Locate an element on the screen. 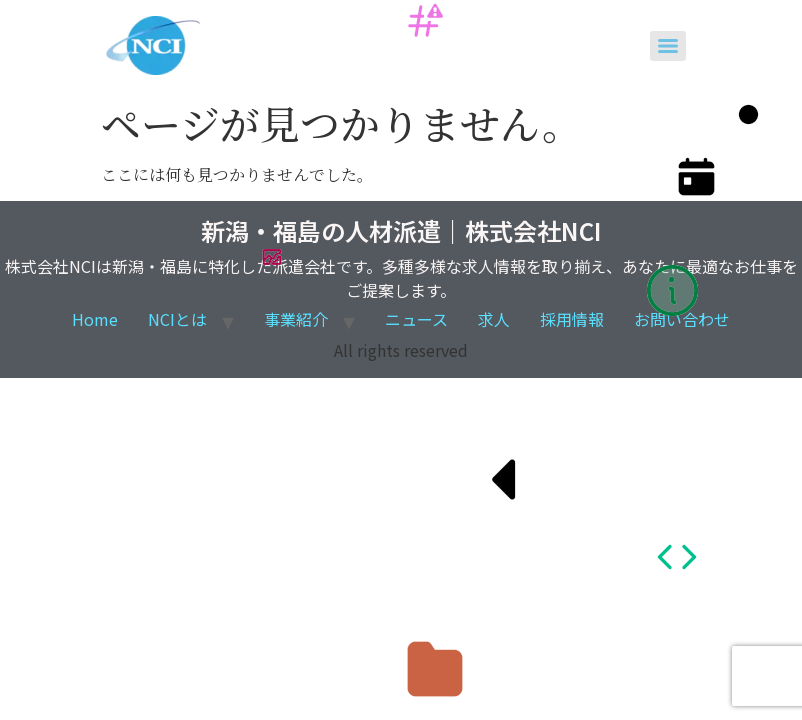 The image size is (802, 720). close or dismiss a dialog is located at coordinates (748, 114).